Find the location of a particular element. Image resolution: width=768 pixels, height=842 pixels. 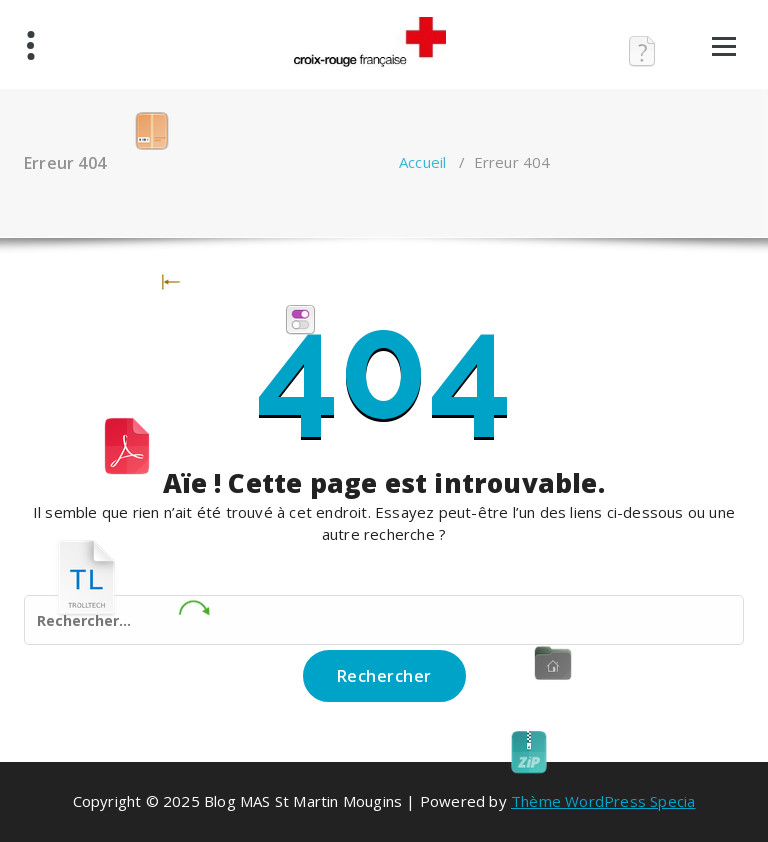

a pdf document file is located at coordinates (127, 446).